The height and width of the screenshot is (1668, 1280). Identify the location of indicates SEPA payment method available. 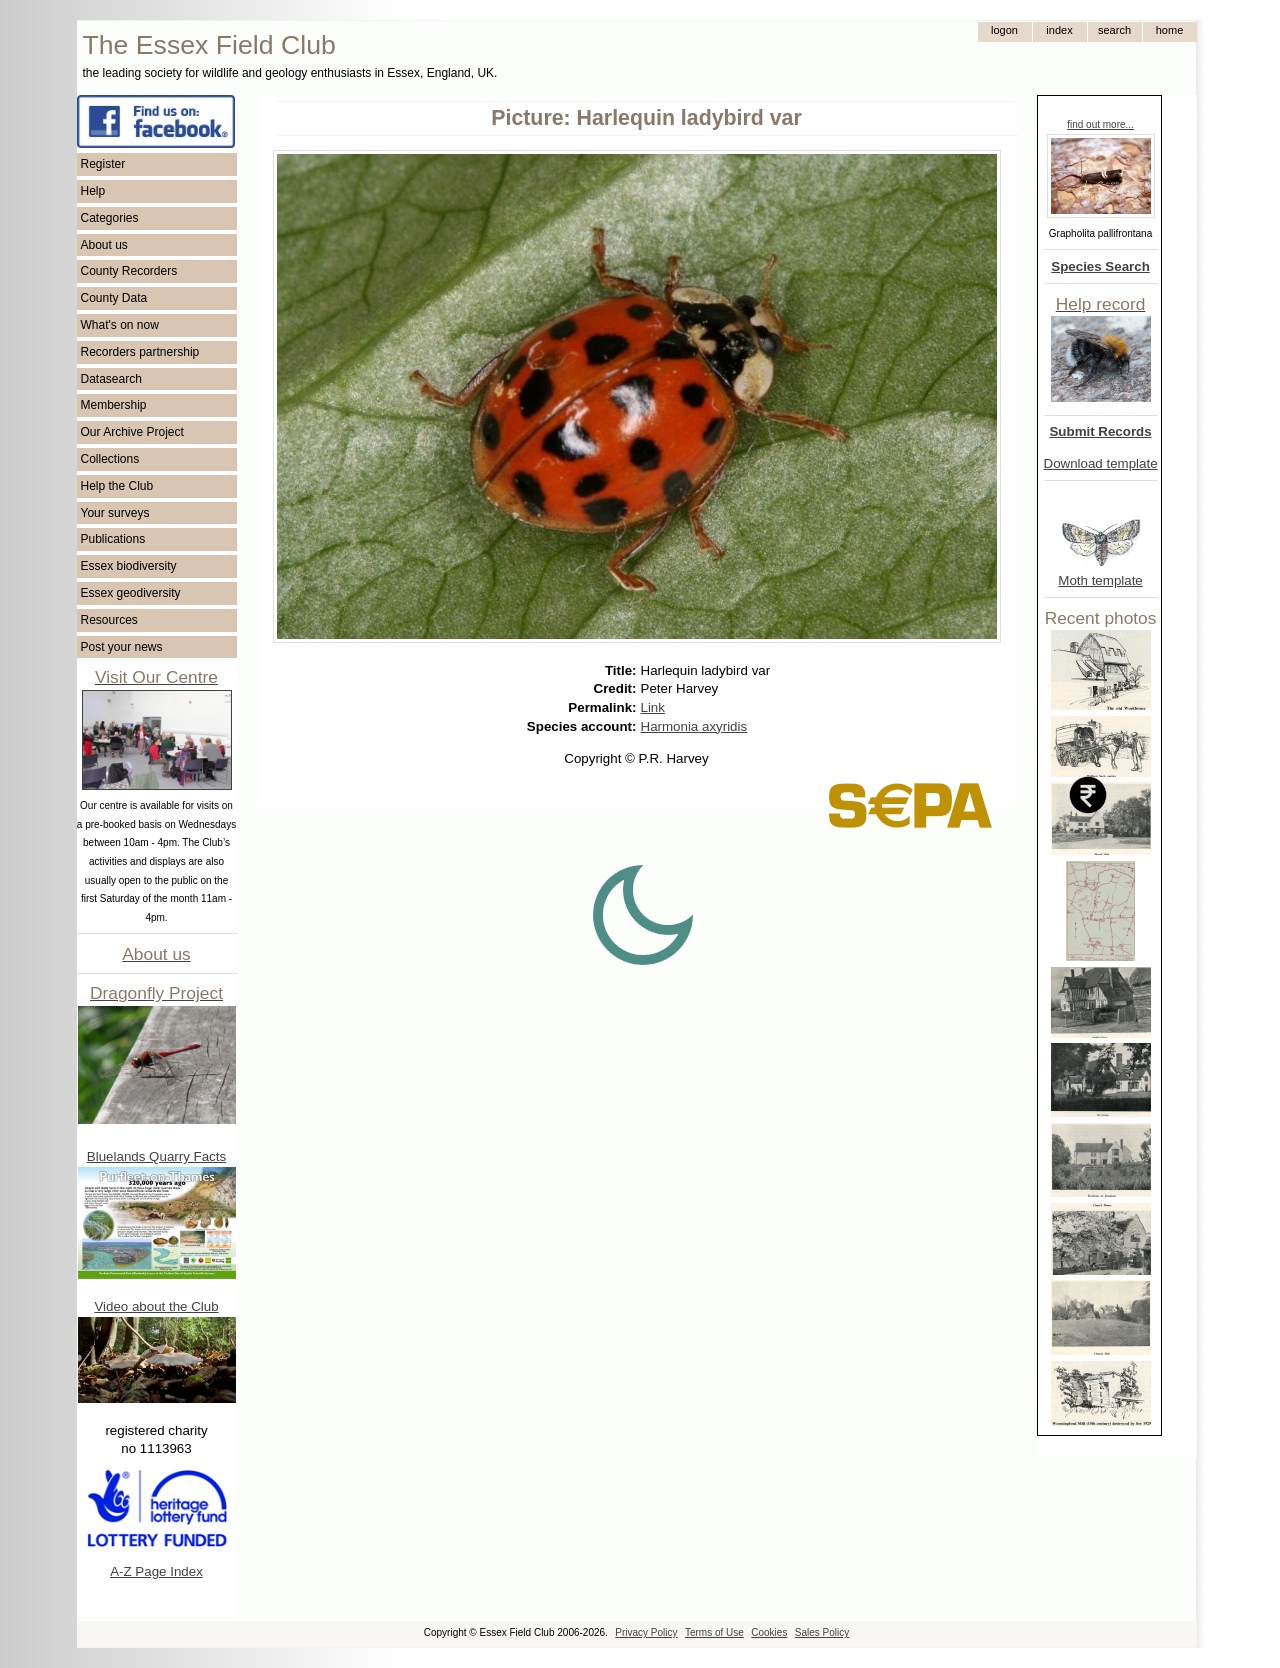
(910, 805).